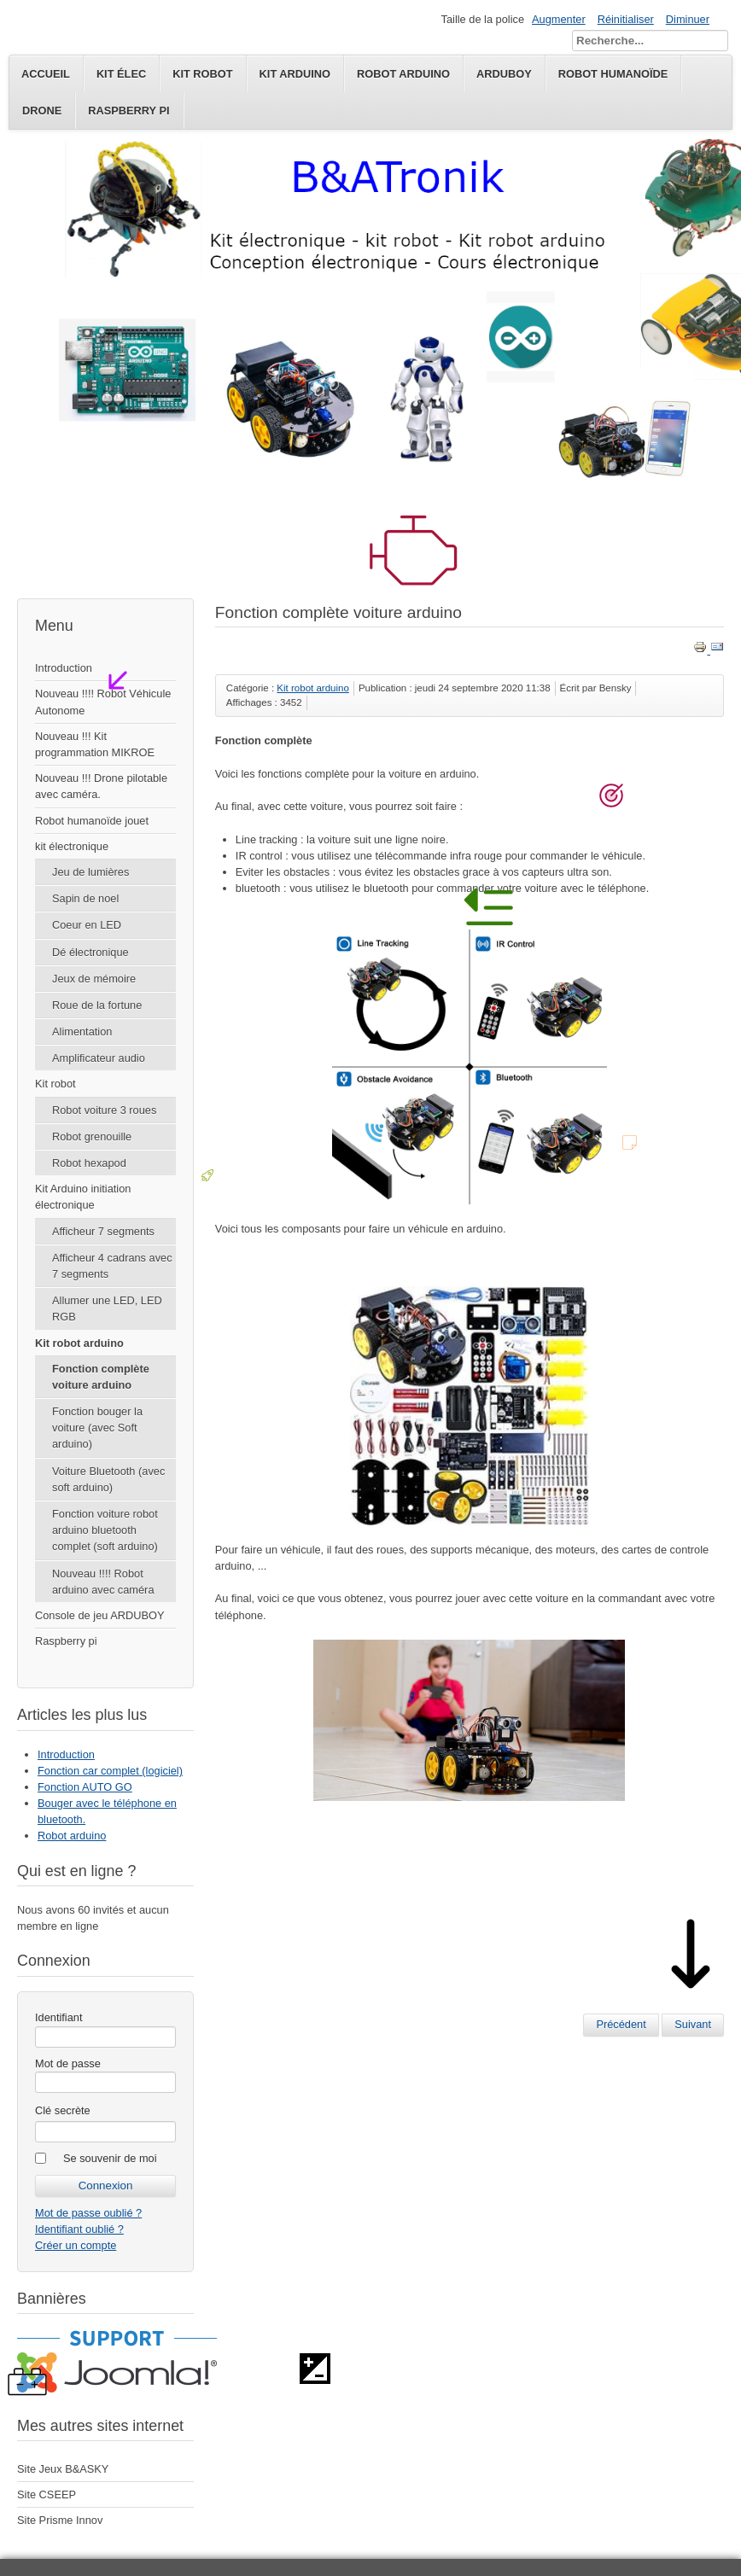 The image size is (741, 2576). I want to click on decrease text indentation, so click(489, 907).